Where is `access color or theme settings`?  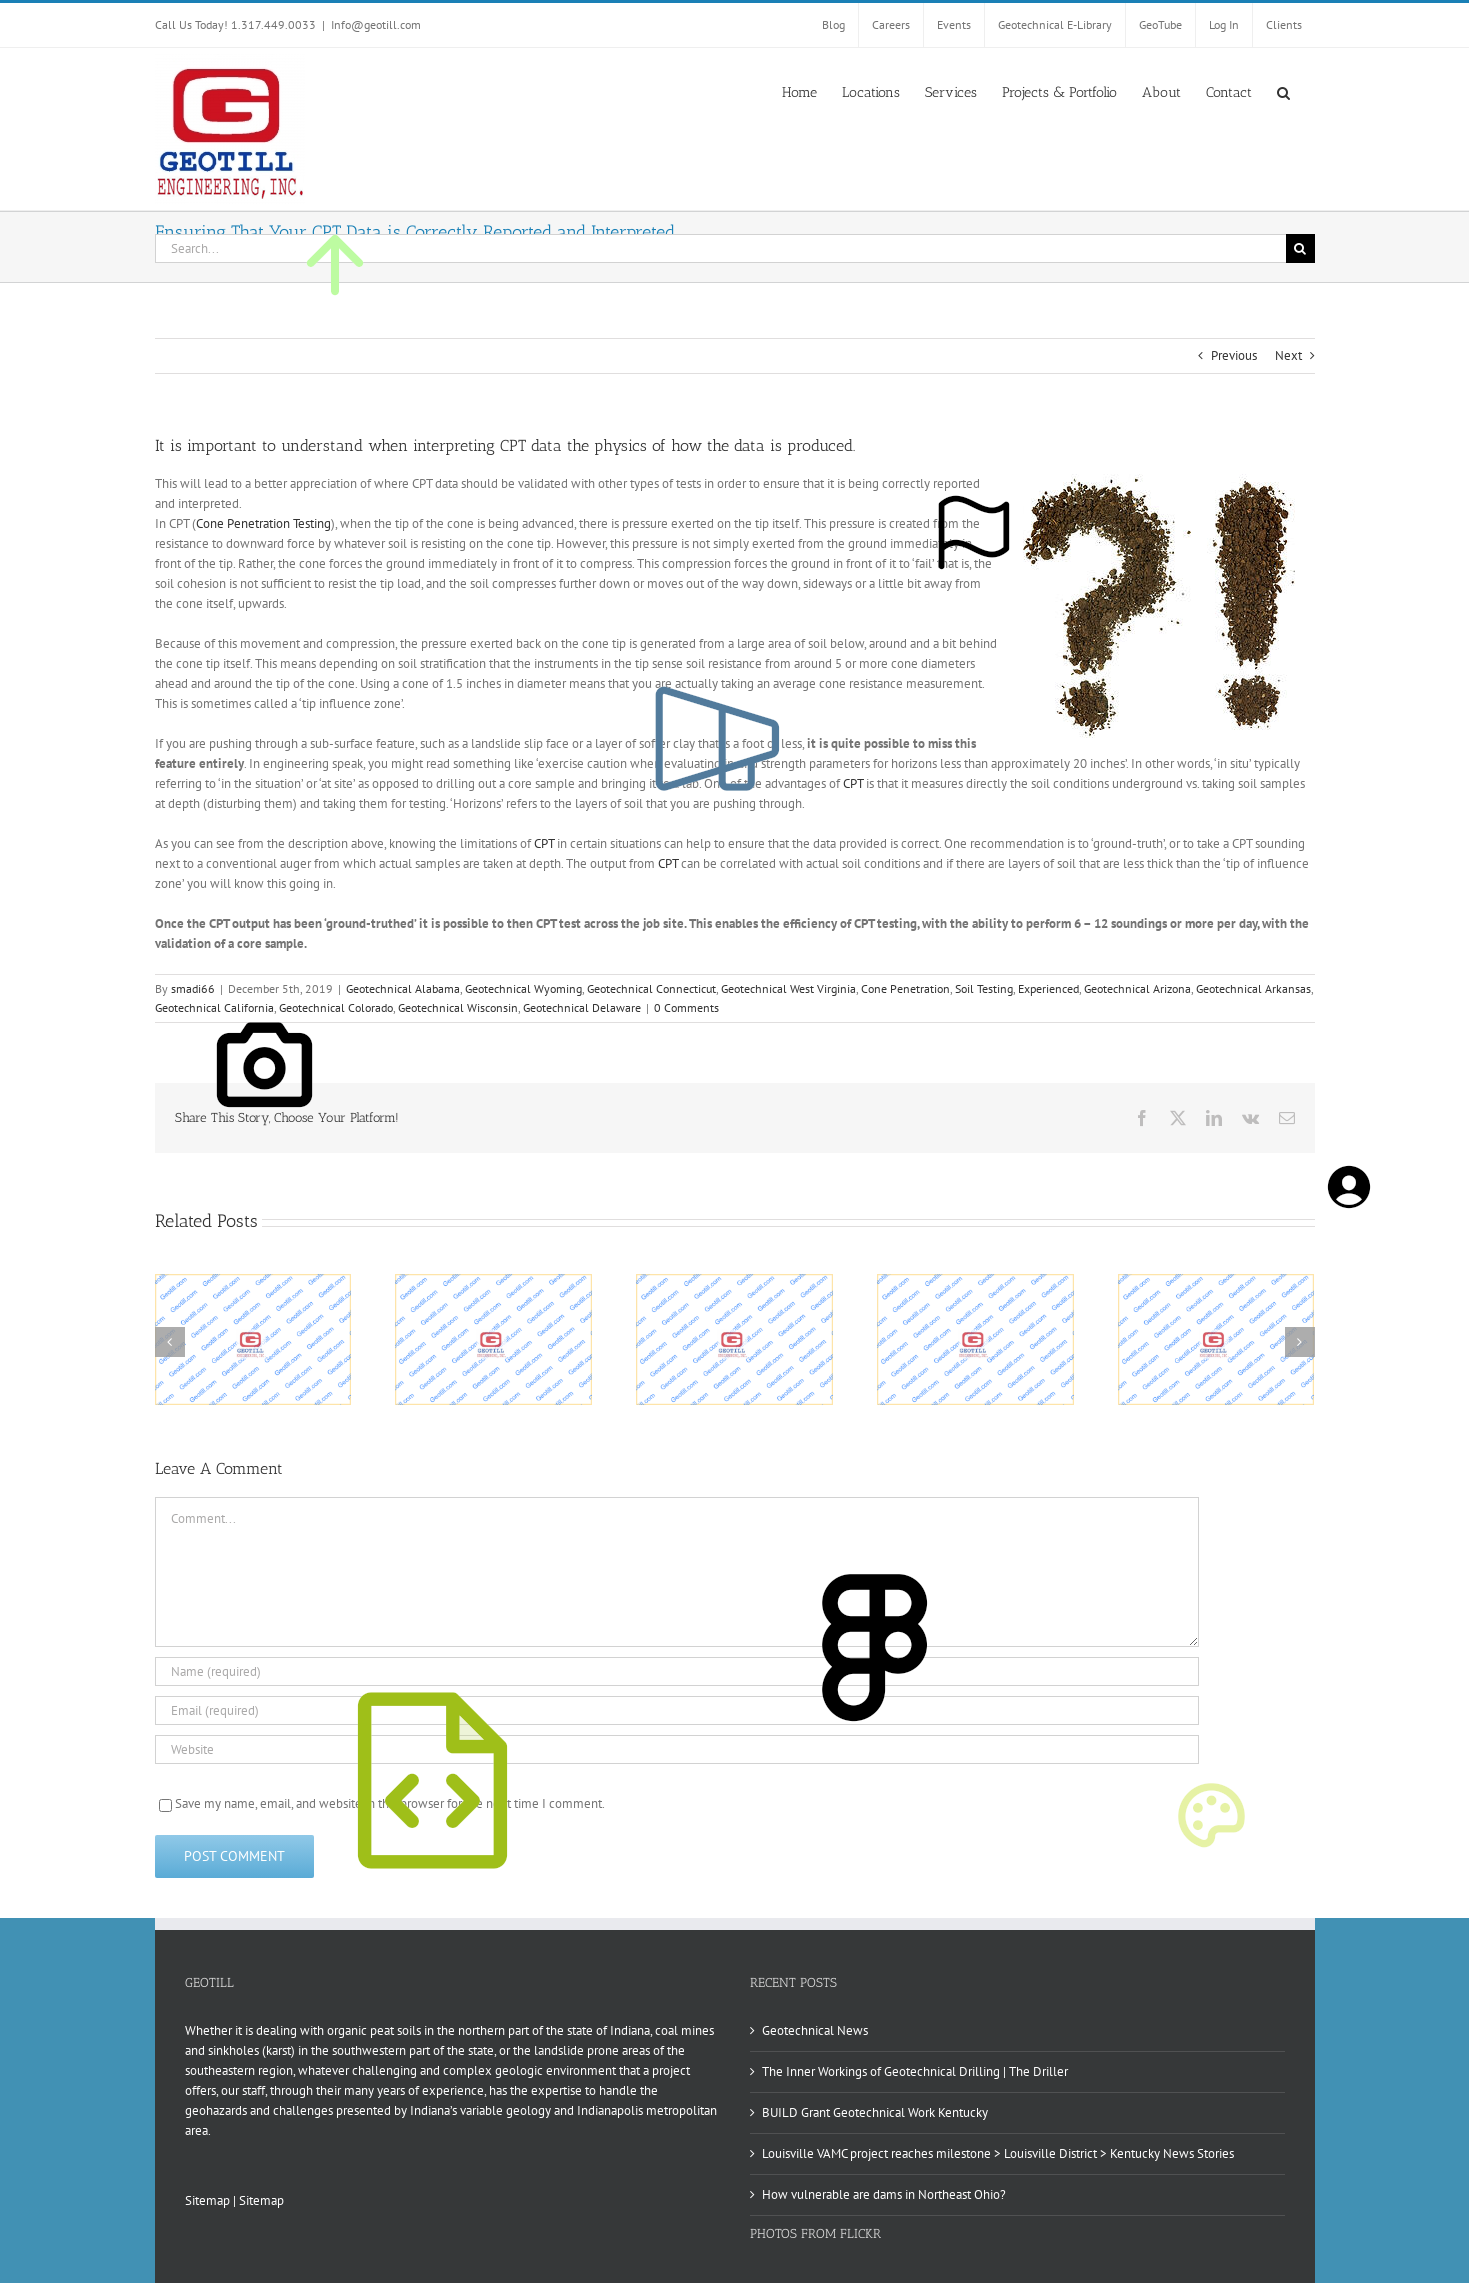 access color or theme settings is located at coordinates (1211, 1816).